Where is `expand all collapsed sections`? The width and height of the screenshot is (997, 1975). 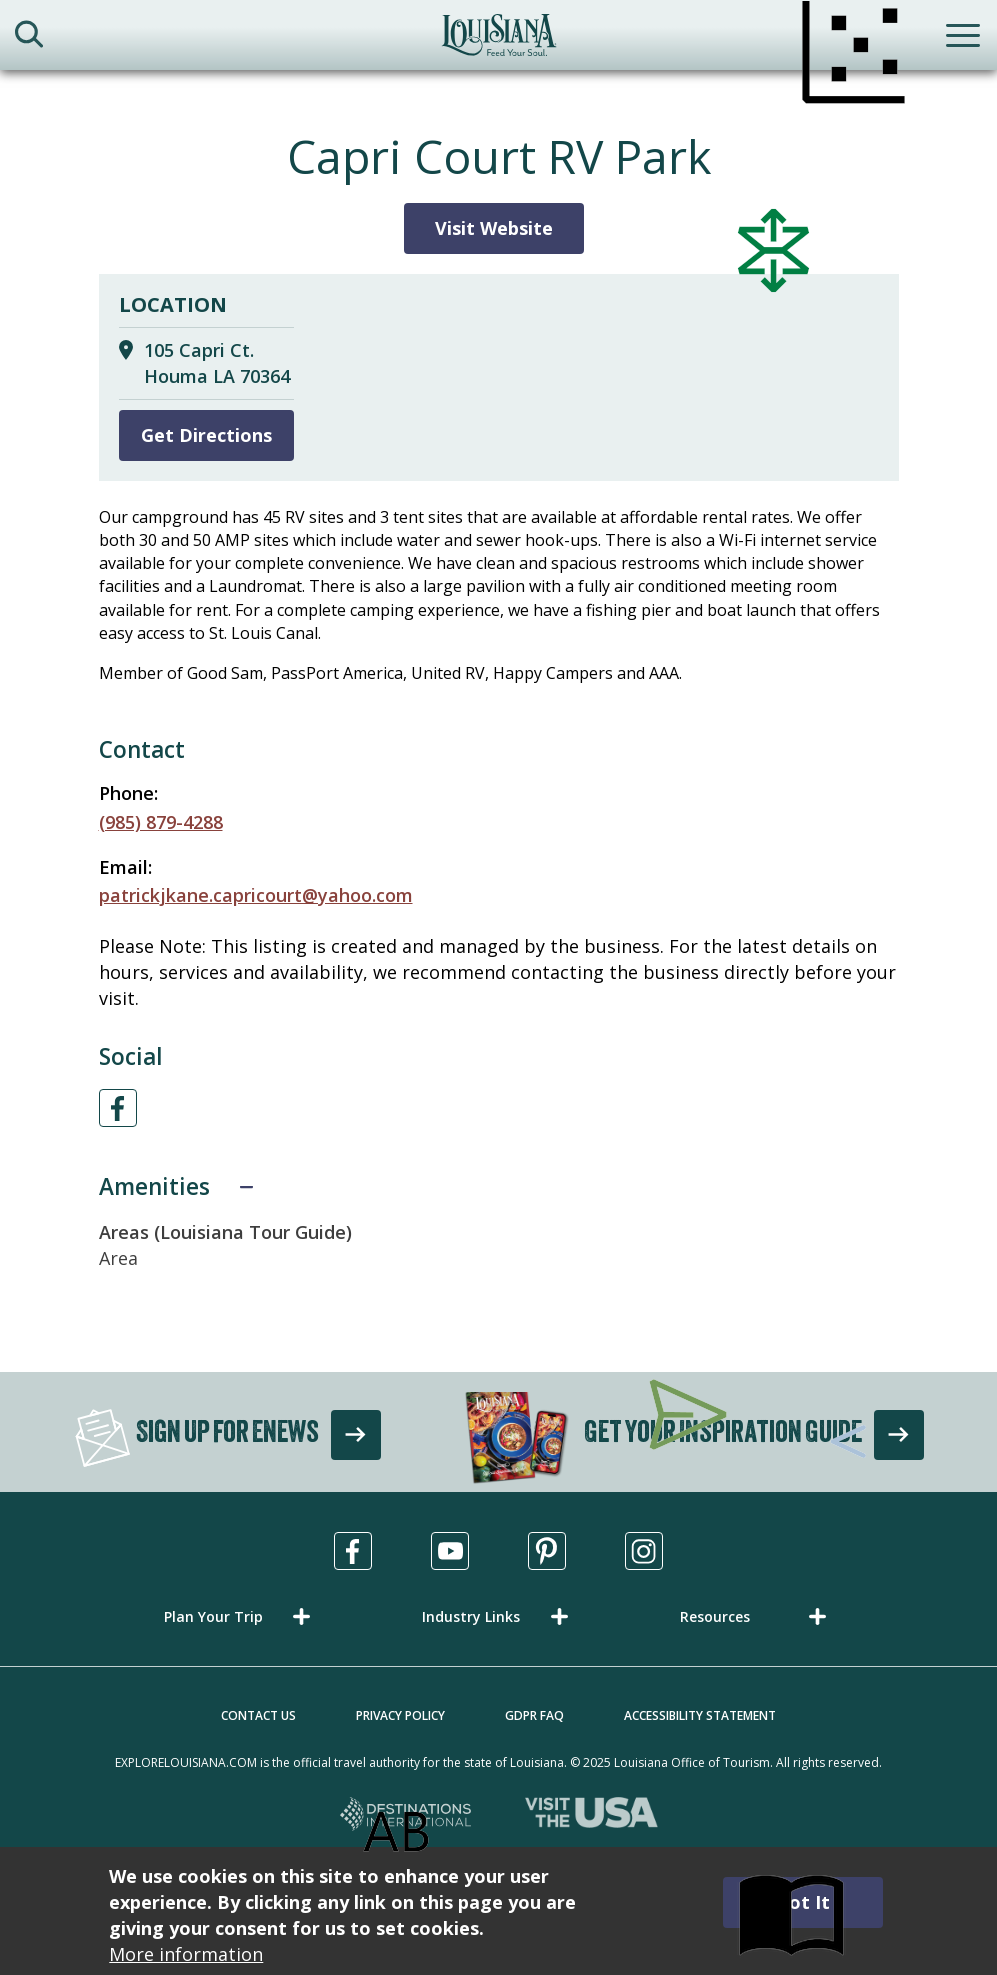 expand all collapsed sections is located at coordinates (773, 250).